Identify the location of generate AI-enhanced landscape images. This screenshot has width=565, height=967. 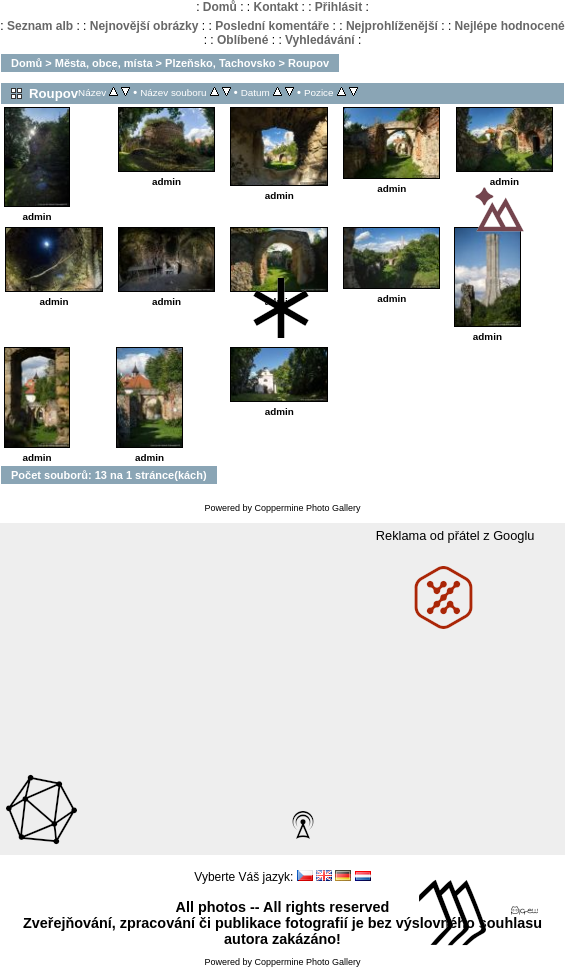
(499, 211).